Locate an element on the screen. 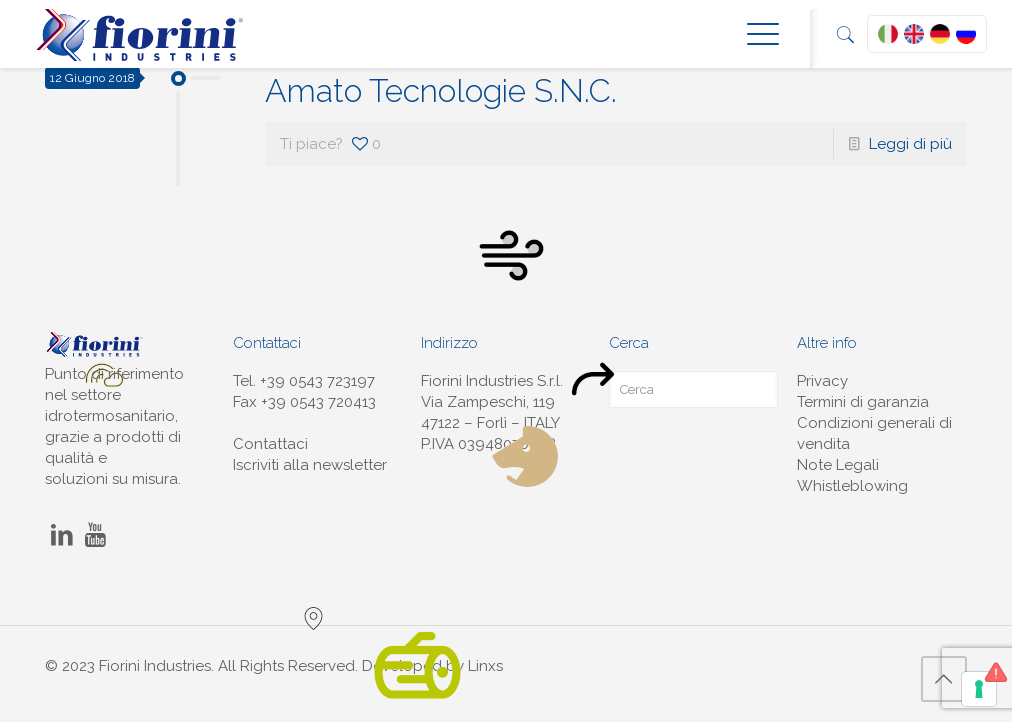 The width and height of the screenshot is (1012, 722). view current wind conditions is located at coordinates (511, 255).